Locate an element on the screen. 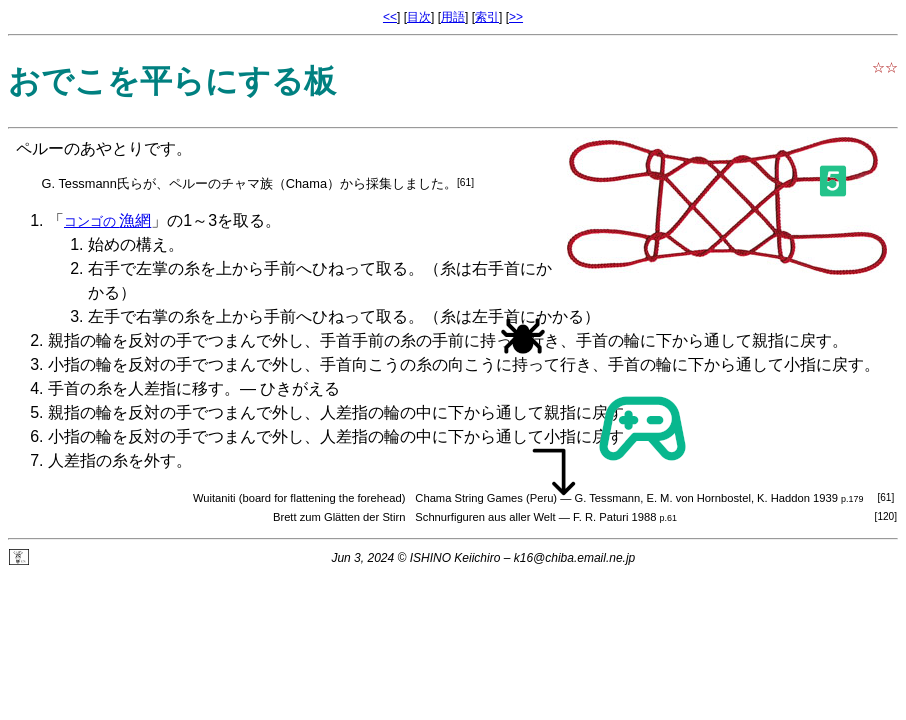 The height and width of the screenshot is (720, 906). indicates a bug or error in the system is located at coordinates (523, 337).